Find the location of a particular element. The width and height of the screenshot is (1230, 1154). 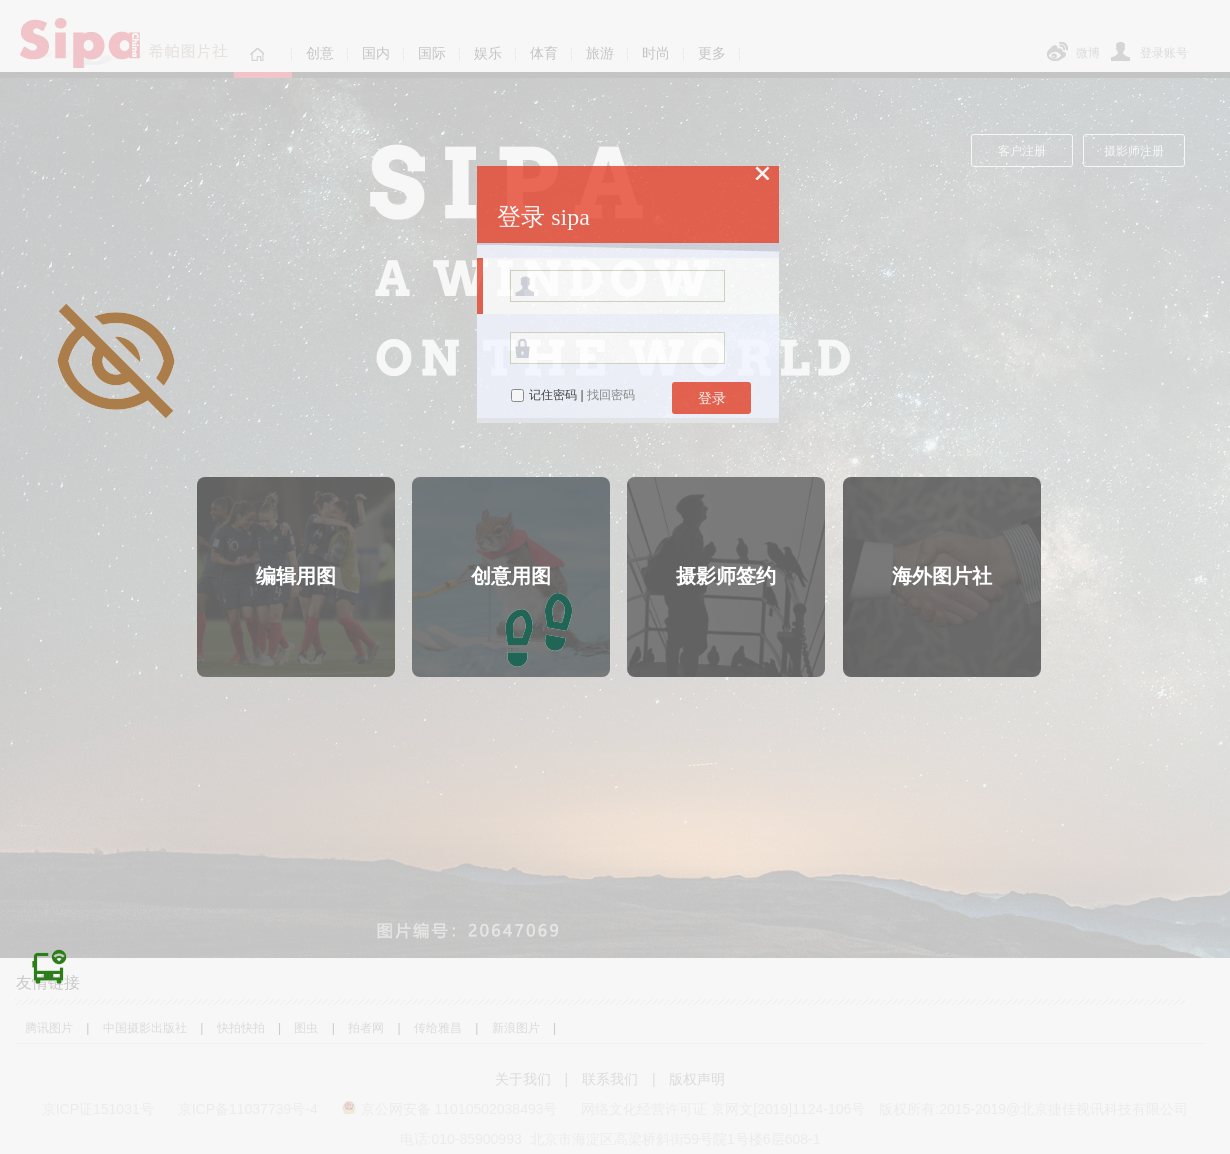

indicates bus has wifi available is located at coordinates (48, 967).